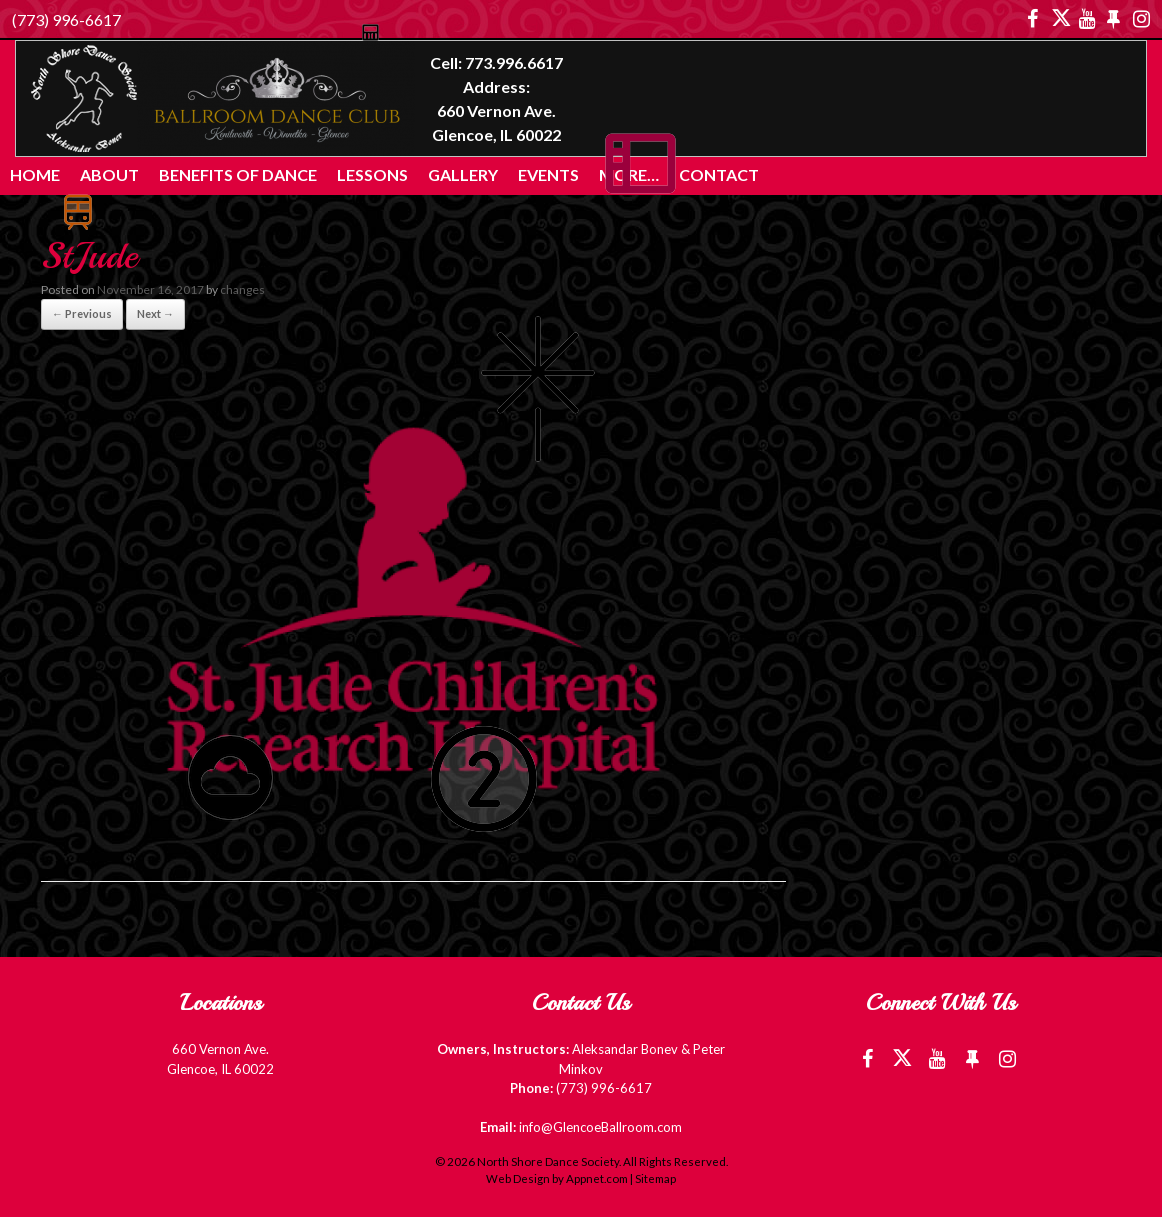 The image size is (1162, 1217). I want to click on access train schedules or rail services, so click(78, 211).